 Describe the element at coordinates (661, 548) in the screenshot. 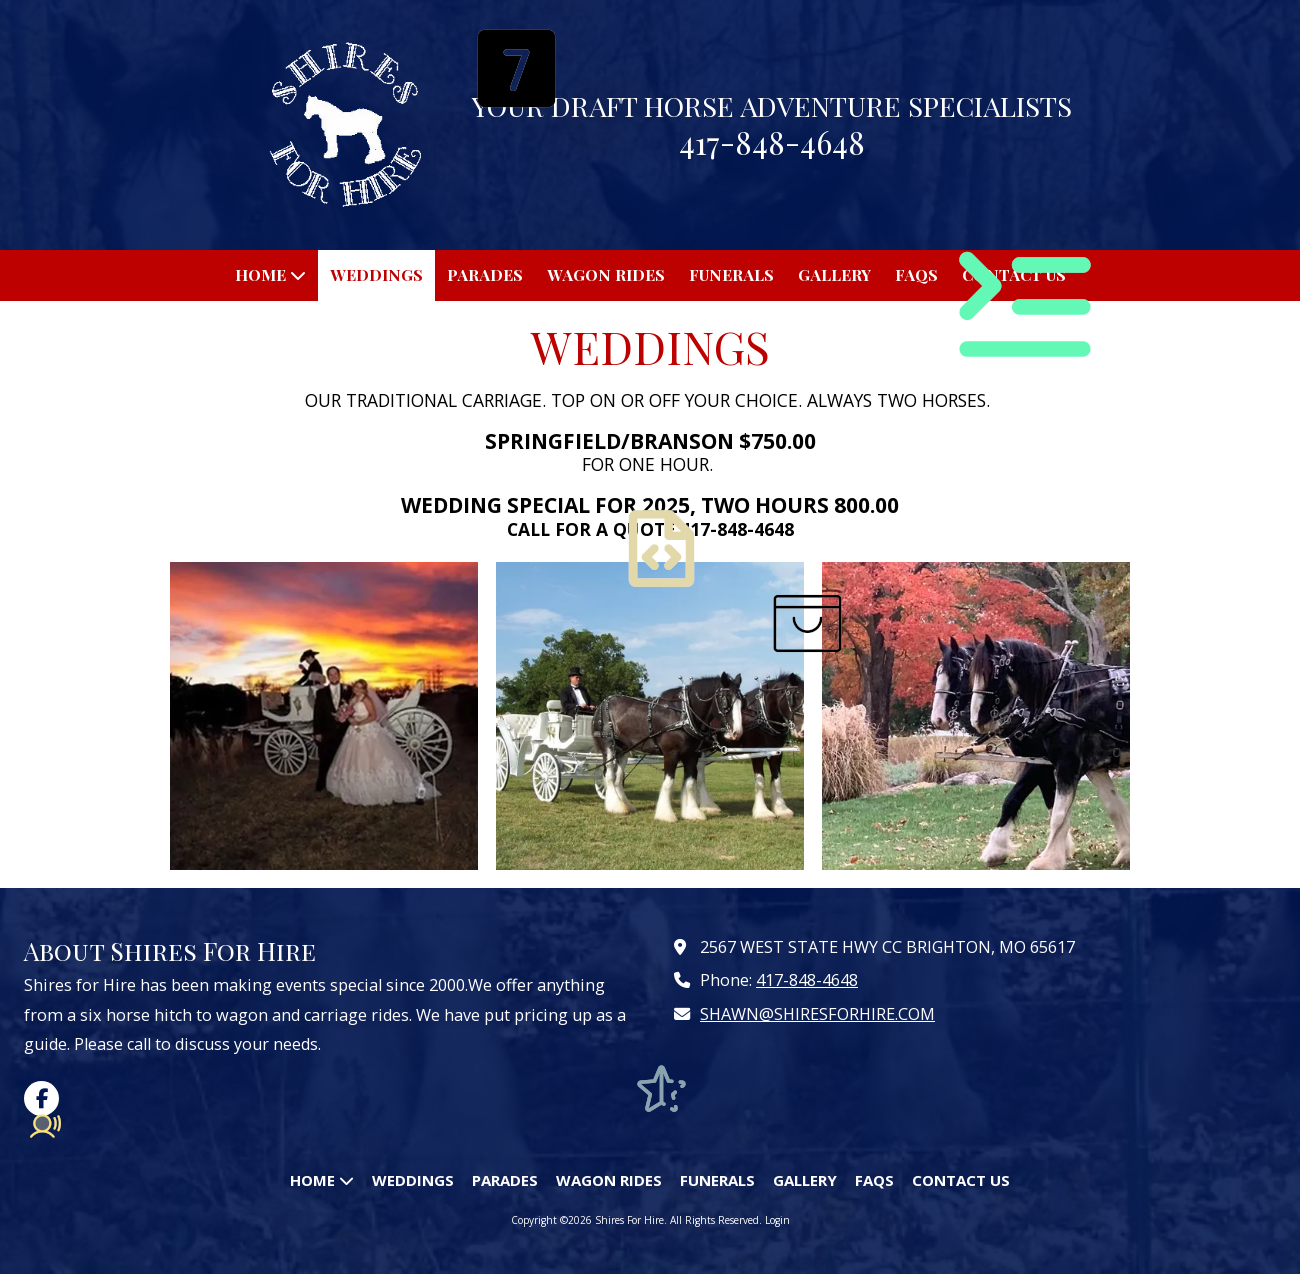

I see `view source code file` at that location.